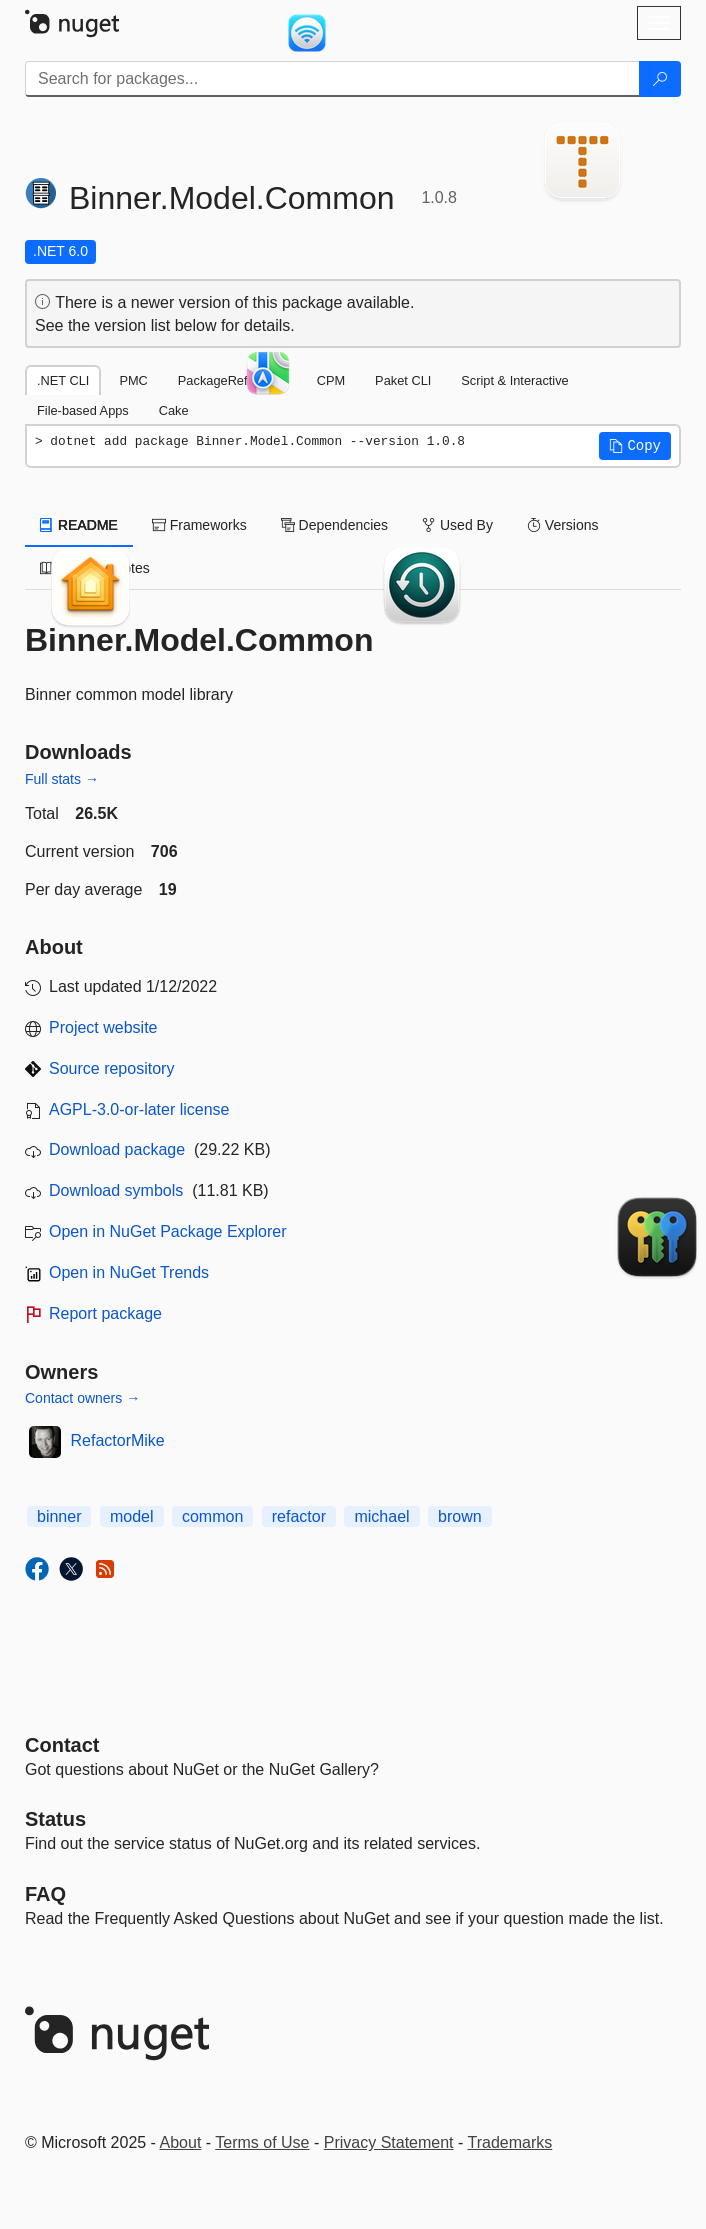  What do you see at coordinates (90, 586) in the screenshot?
I see `open the Apple Home app` at bounding box center [90, 586].